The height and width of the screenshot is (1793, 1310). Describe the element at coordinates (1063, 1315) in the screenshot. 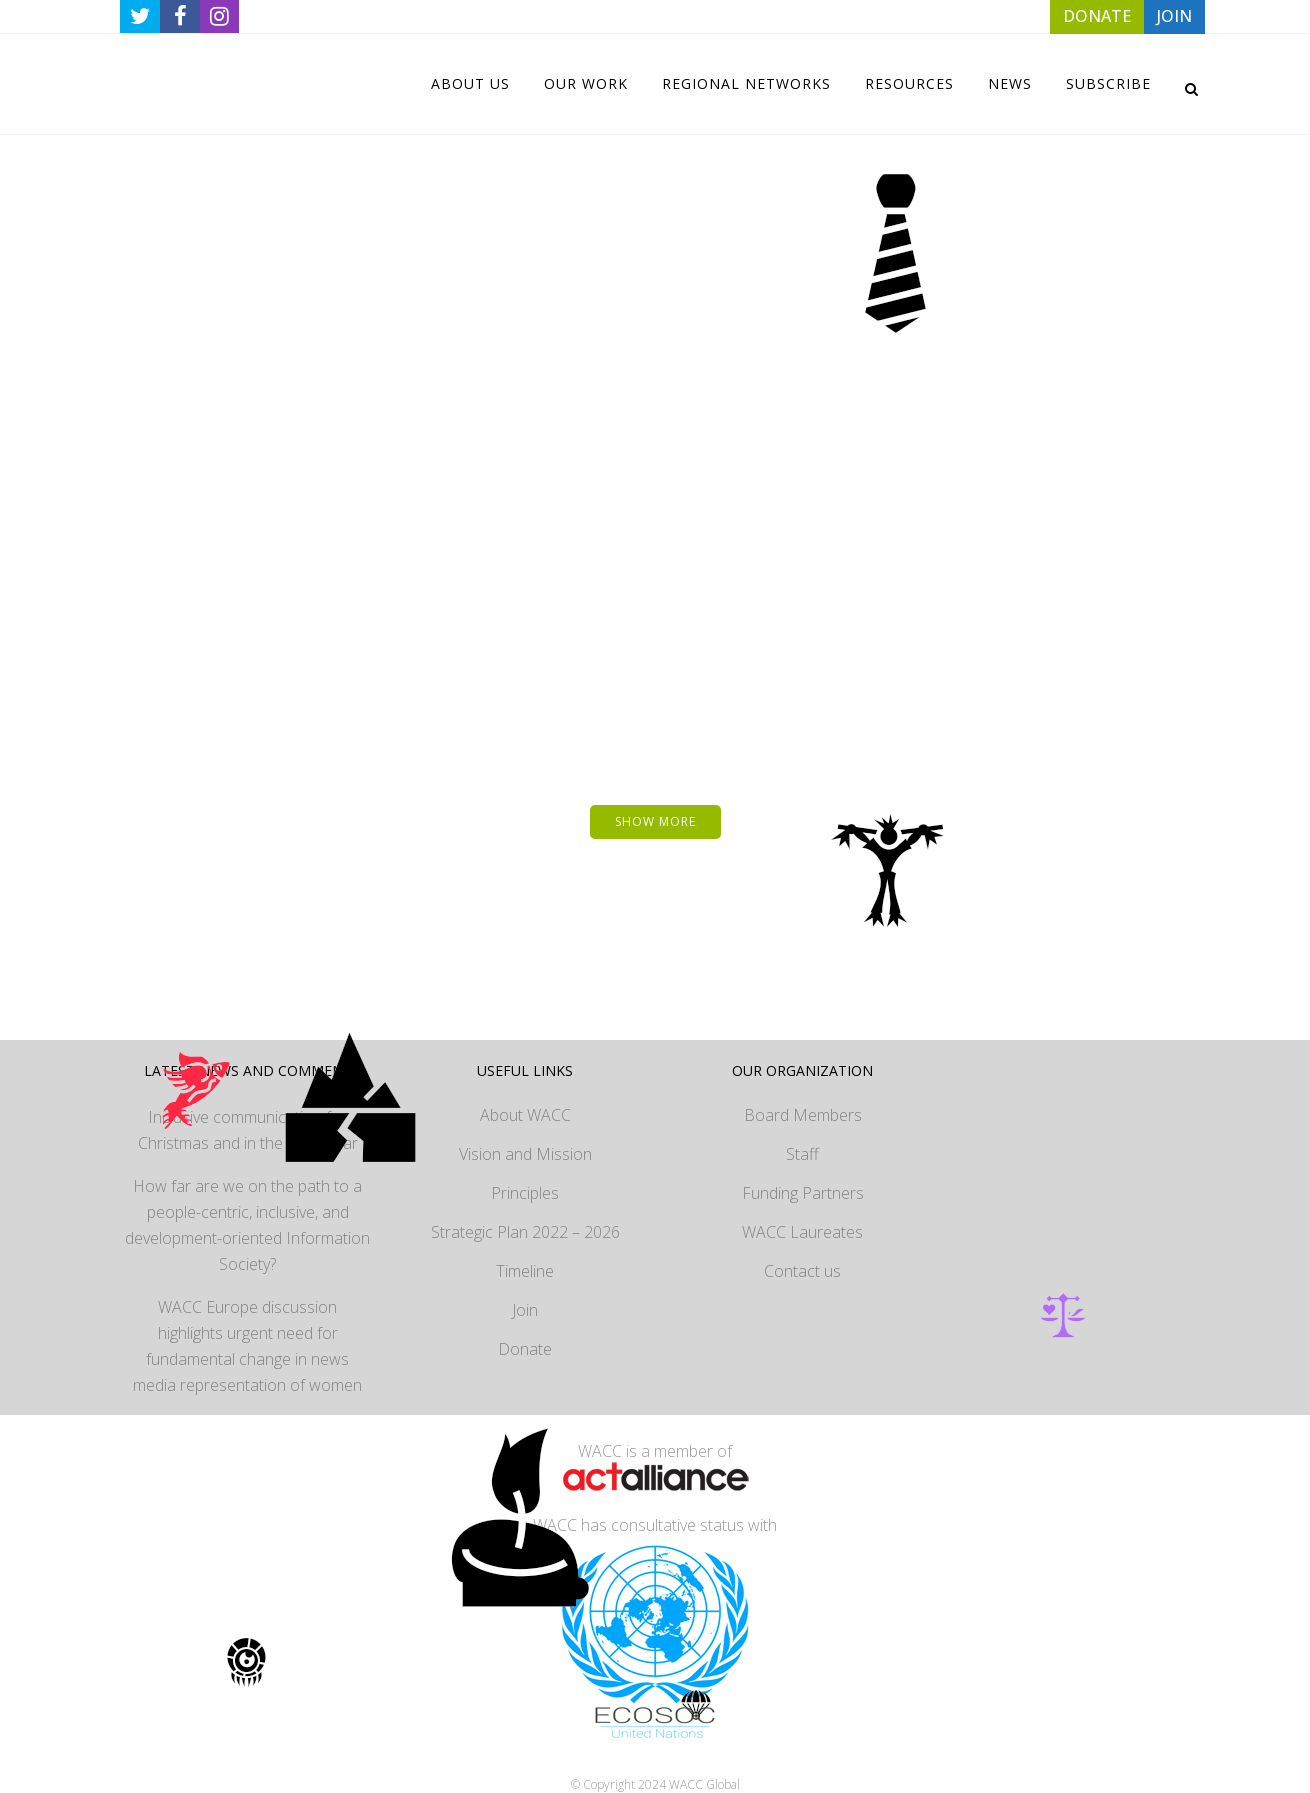

I see `balance between love and nature` at that location.